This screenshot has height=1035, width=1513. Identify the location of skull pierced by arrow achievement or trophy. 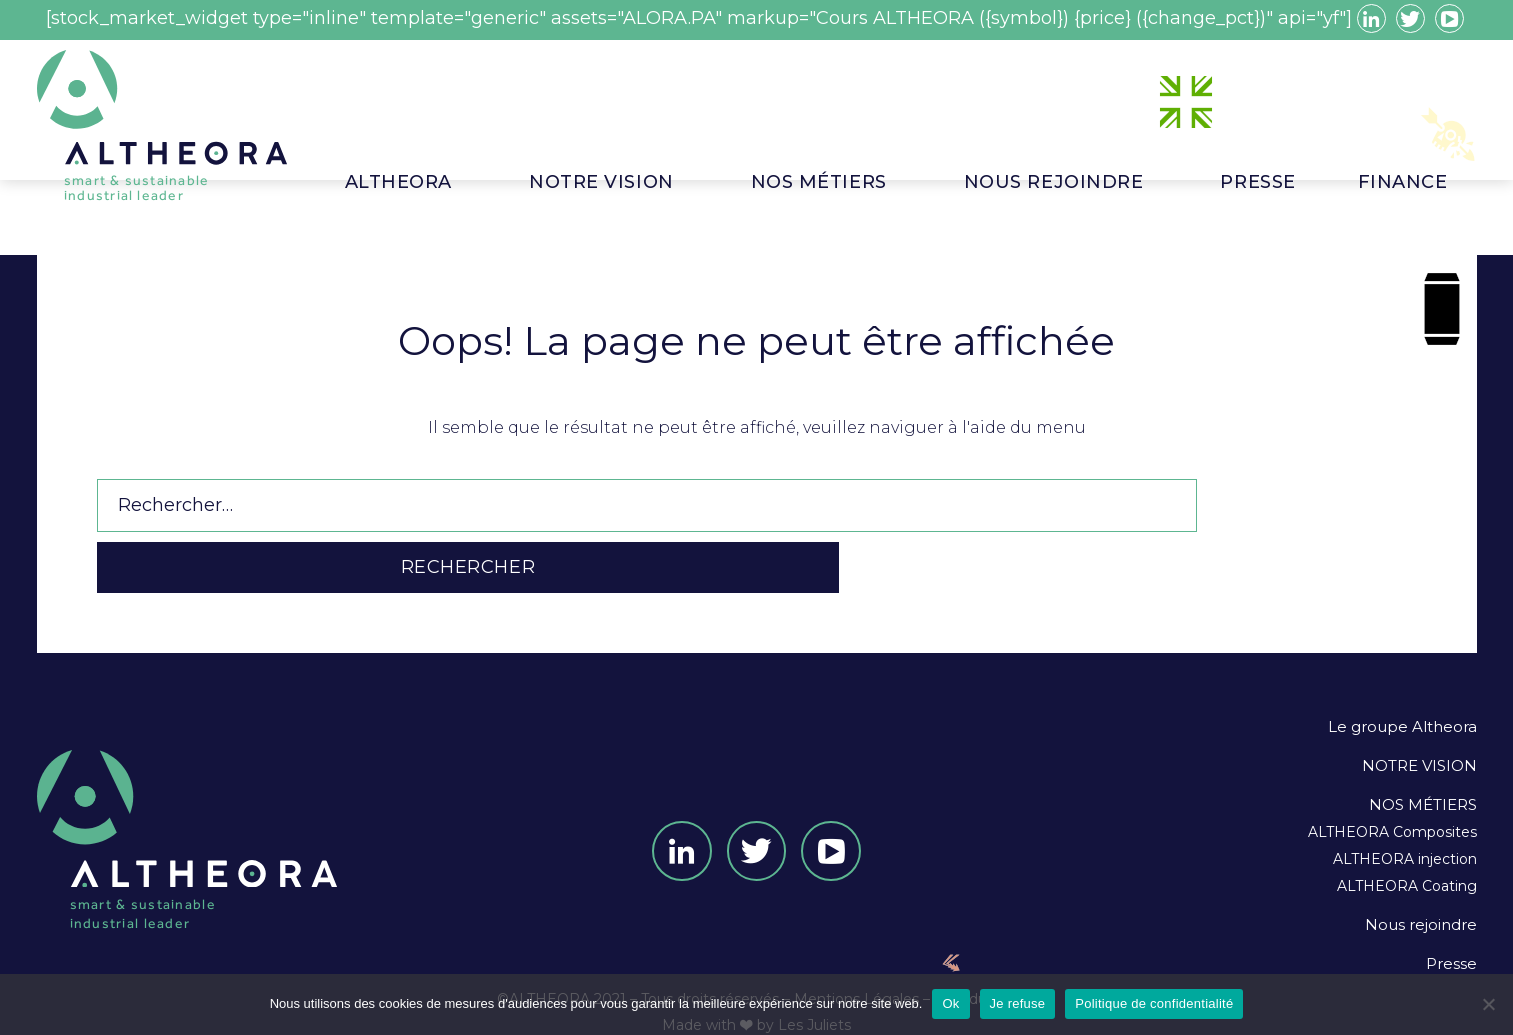
(1448, 134).